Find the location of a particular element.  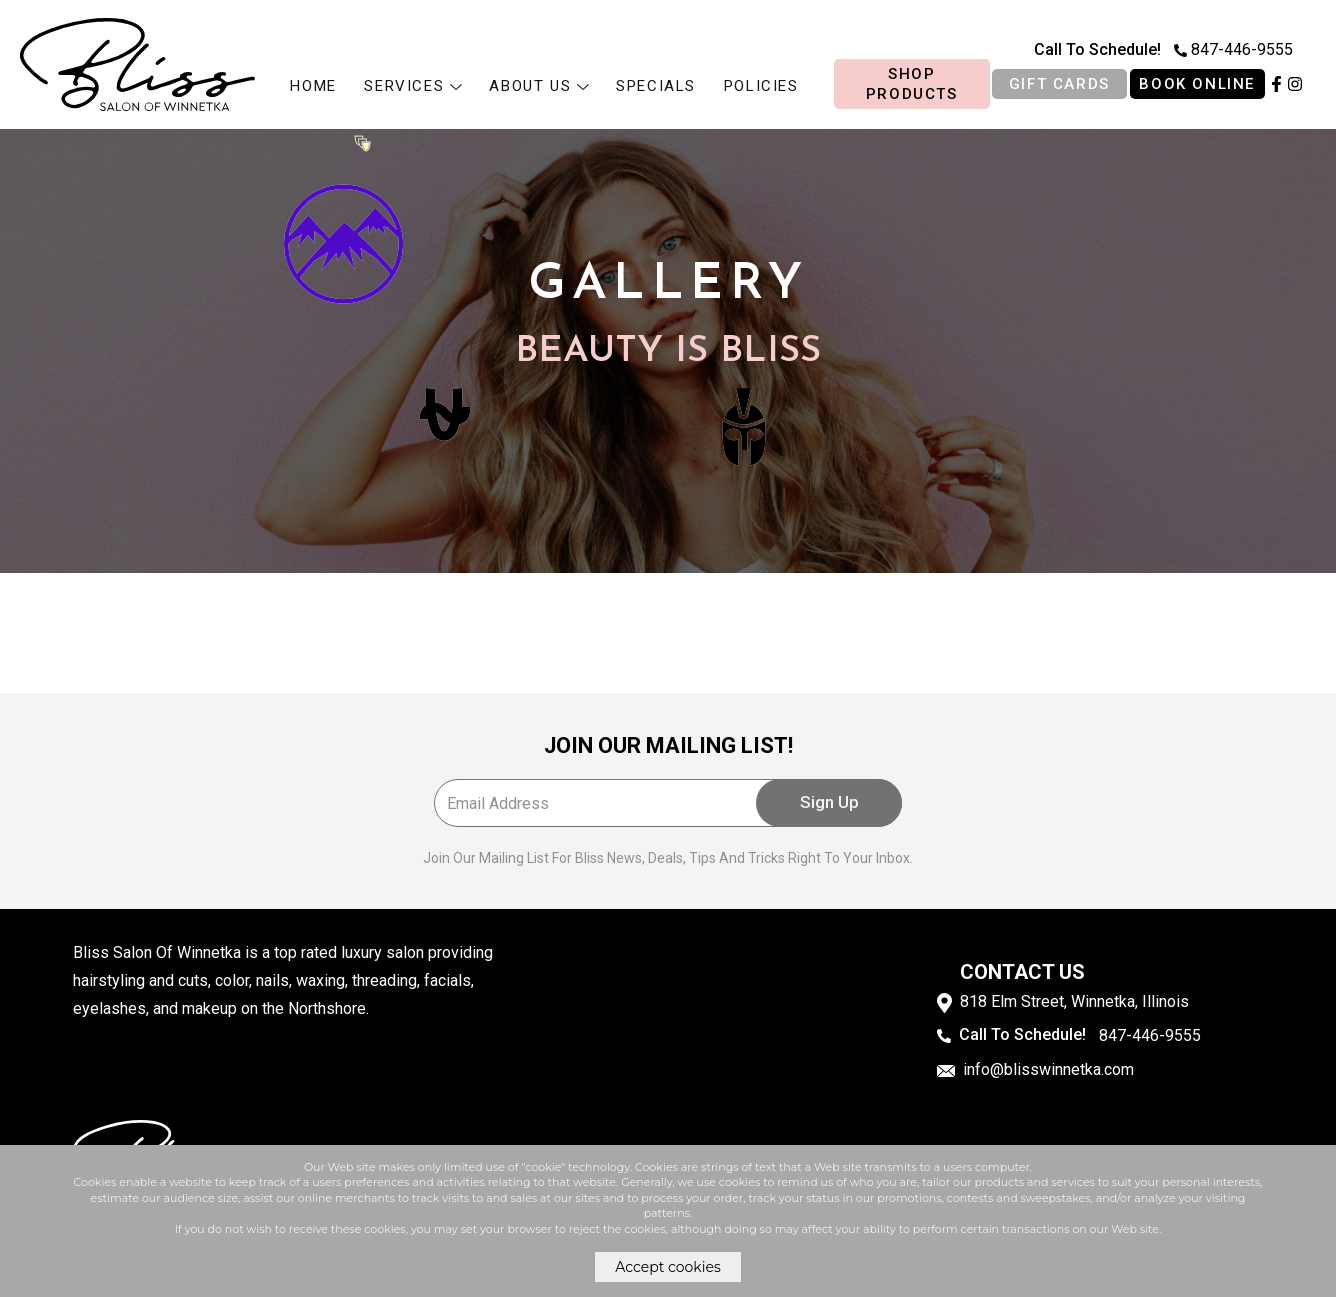

represents the ophiuchus zodiac sign is located at coordinates (445, 414).